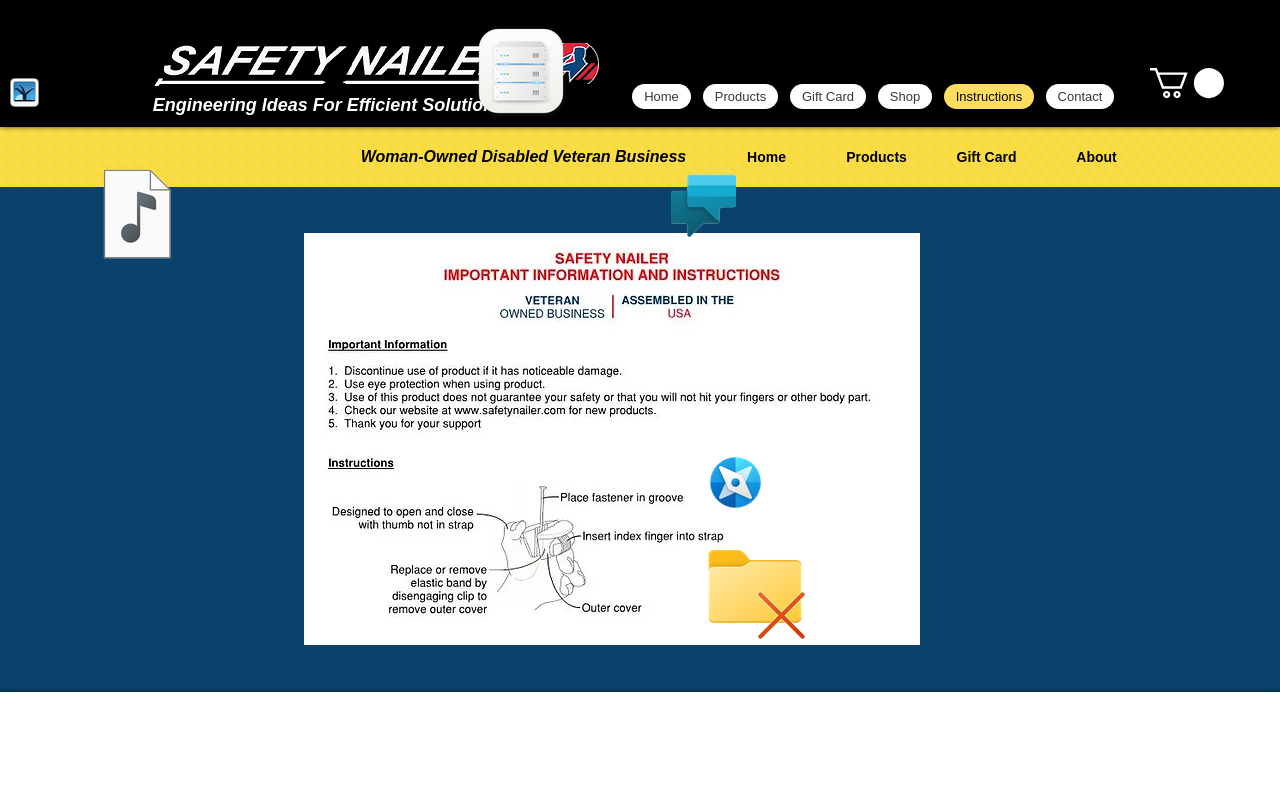 The height and width of the screenshot is (791, 1280). I want to click on launch setup wizard or installation assistant, so click(735, 482).